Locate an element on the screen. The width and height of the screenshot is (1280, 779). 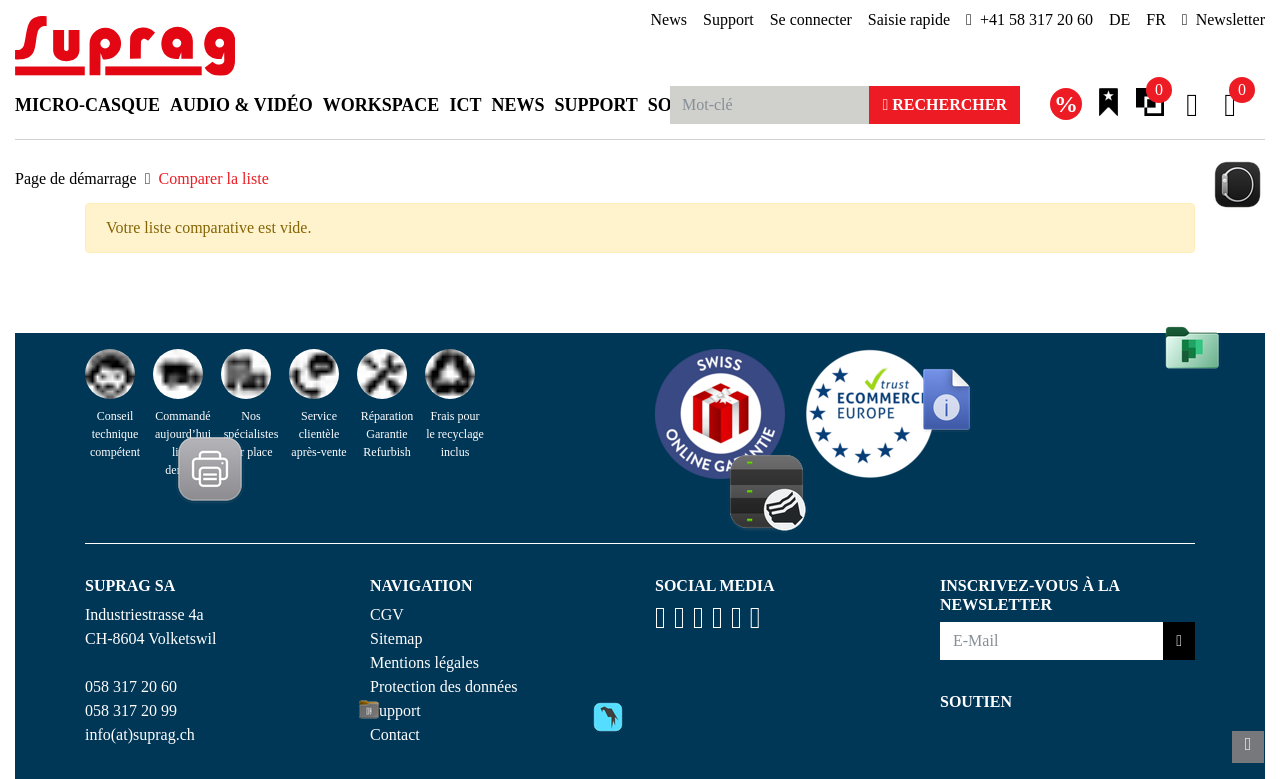
configure kerberos authentication settings for network server is located at coordinates (766, 491).